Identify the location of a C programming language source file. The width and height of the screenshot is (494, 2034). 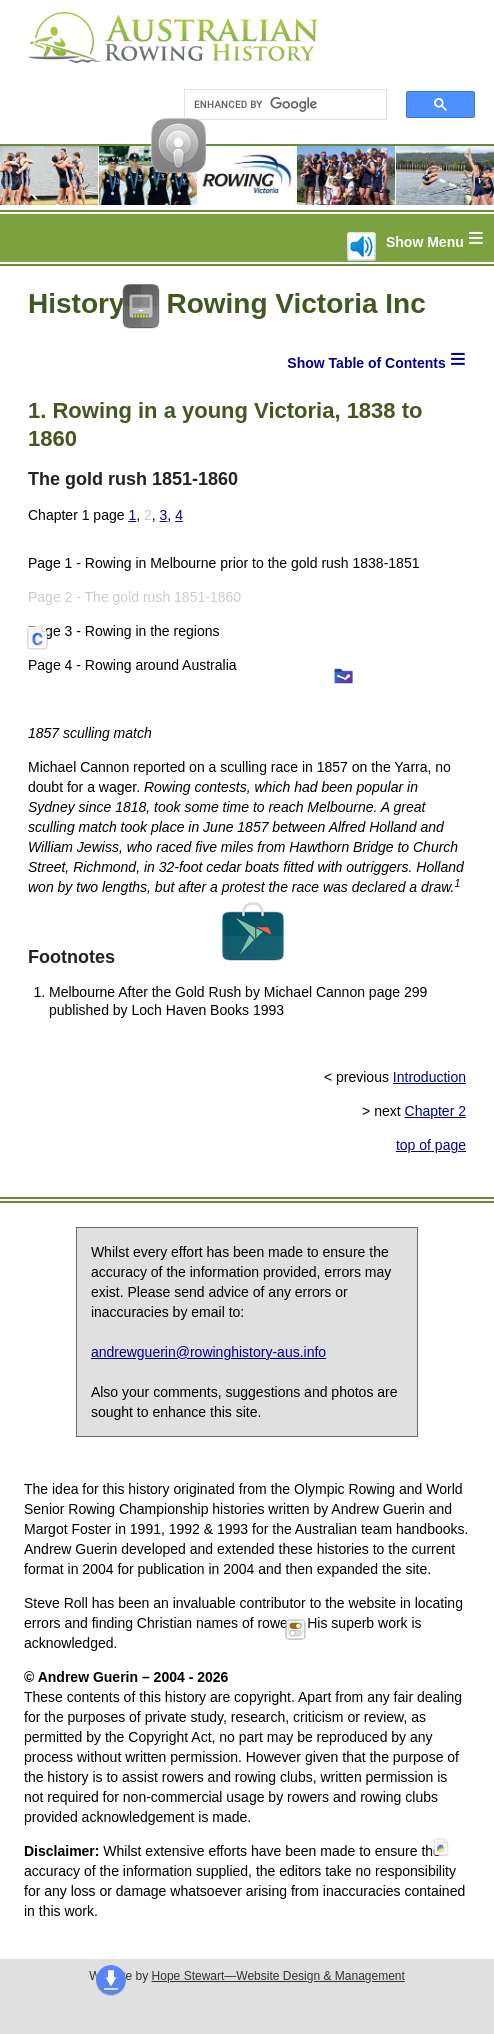
(37, 637).